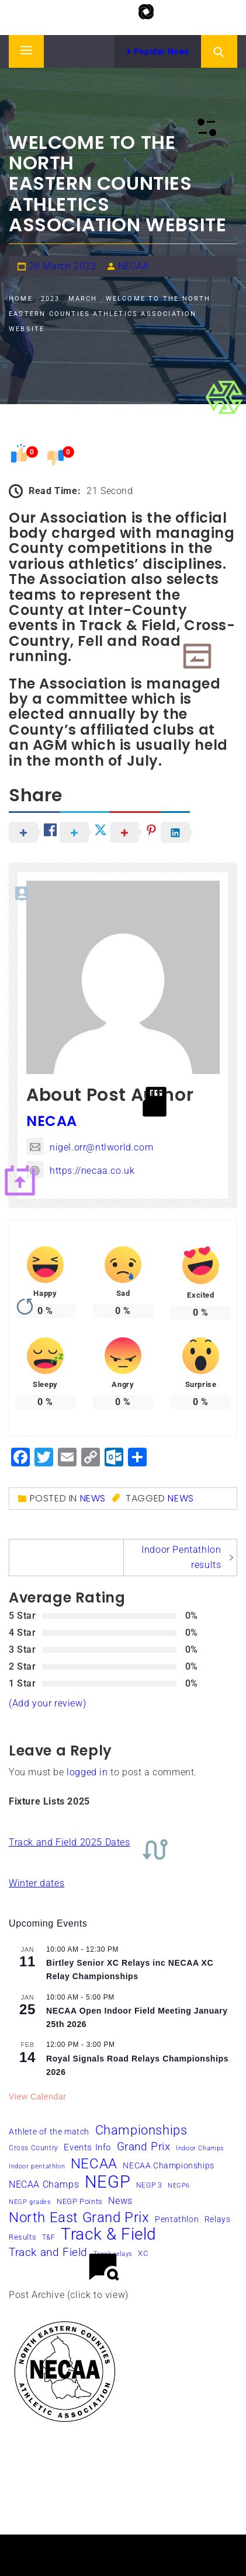 This screenshot has height=2576, width=246. Describe the element at coordinates (20, 1182) in the screenshot. I see `upload image to gallery` at that location.